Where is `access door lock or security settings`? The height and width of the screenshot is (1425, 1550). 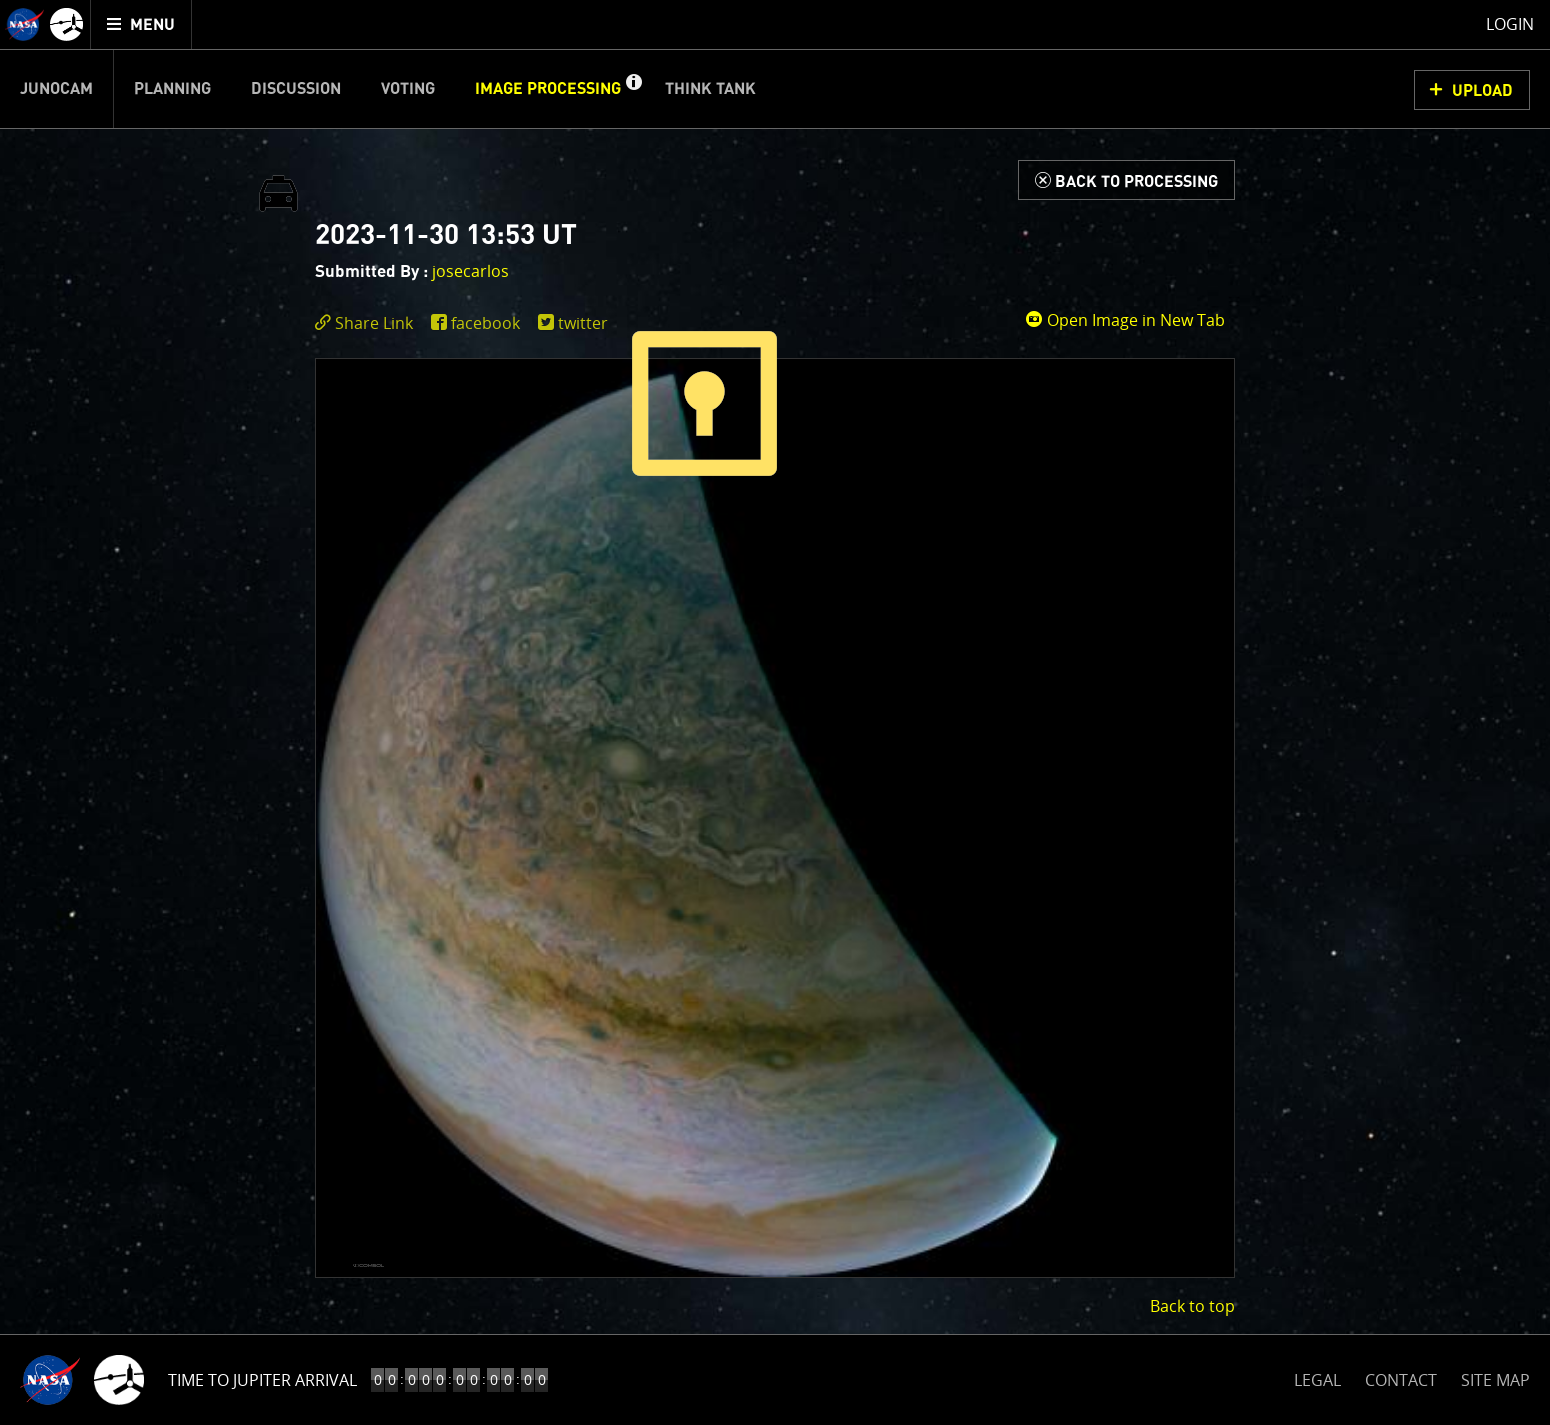 access door lock or security settings is located at coordinates (704, 403).